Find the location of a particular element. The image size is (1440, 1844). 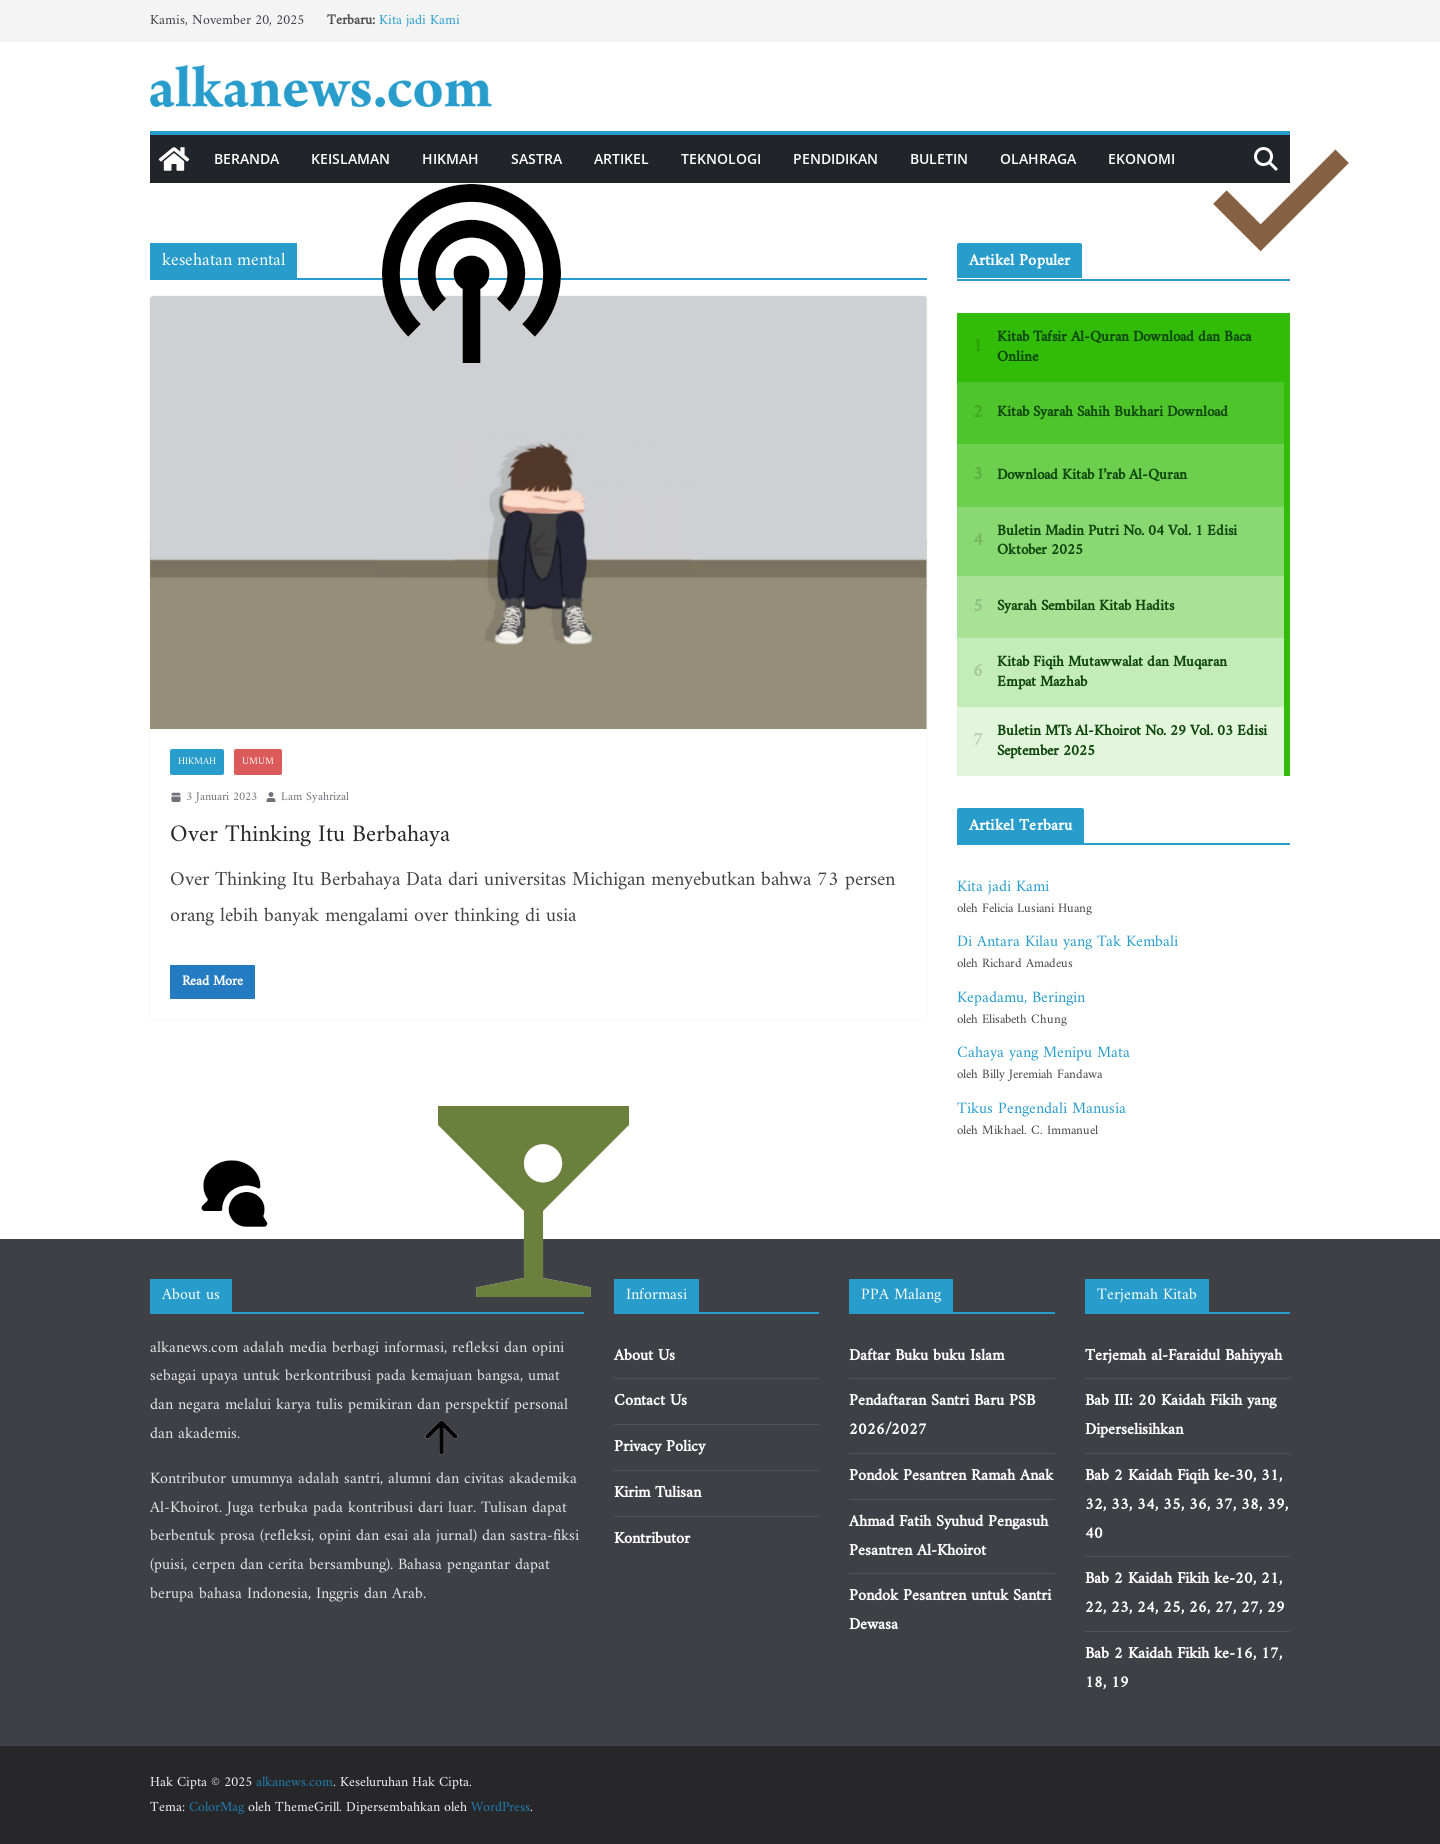

view drink menu or beverage options is located at coordinates (533, 1201).